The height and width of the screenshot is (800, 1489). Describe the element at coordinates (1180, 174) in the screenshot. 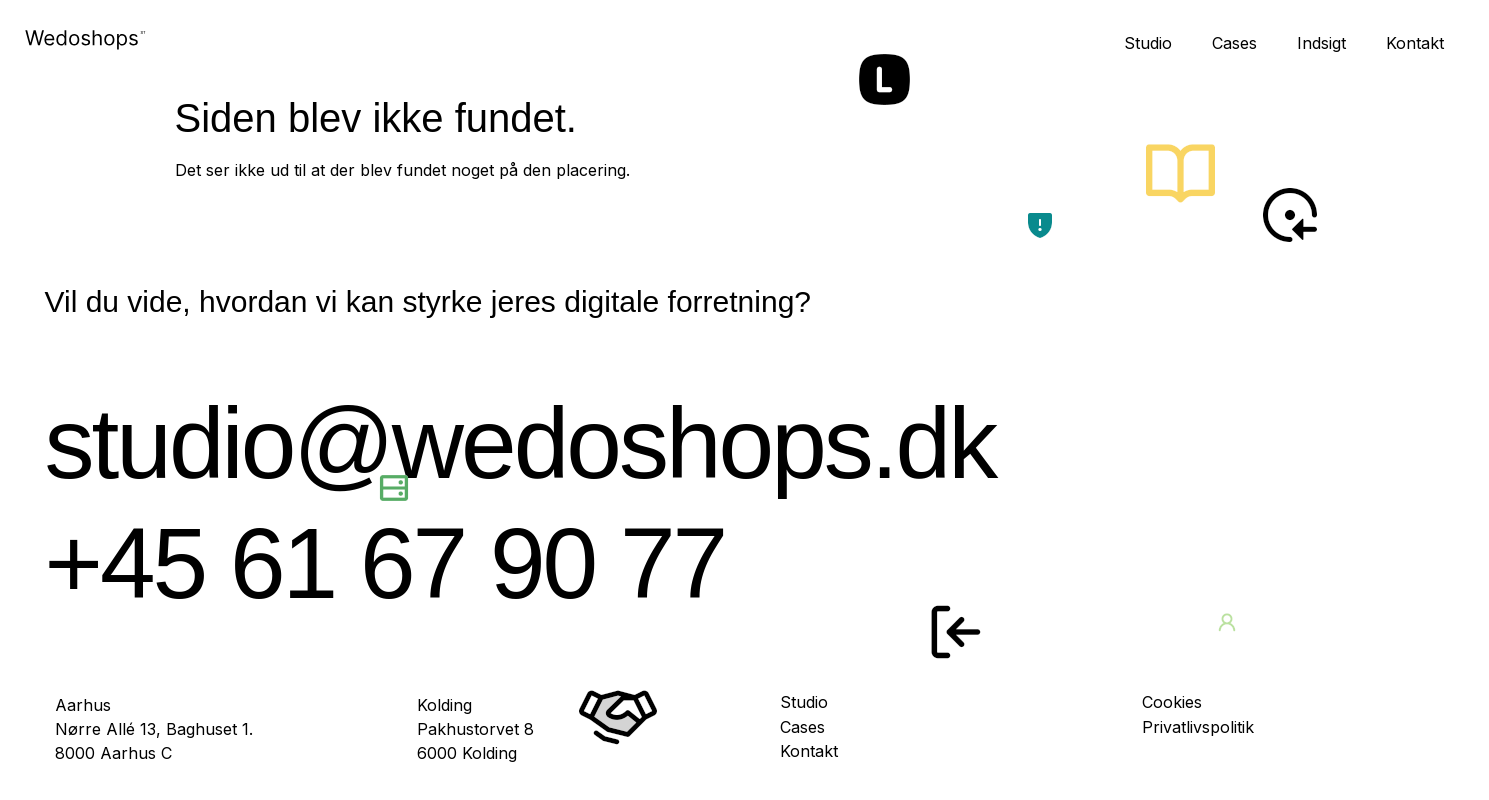

I see `access documentation or readme` at that location.